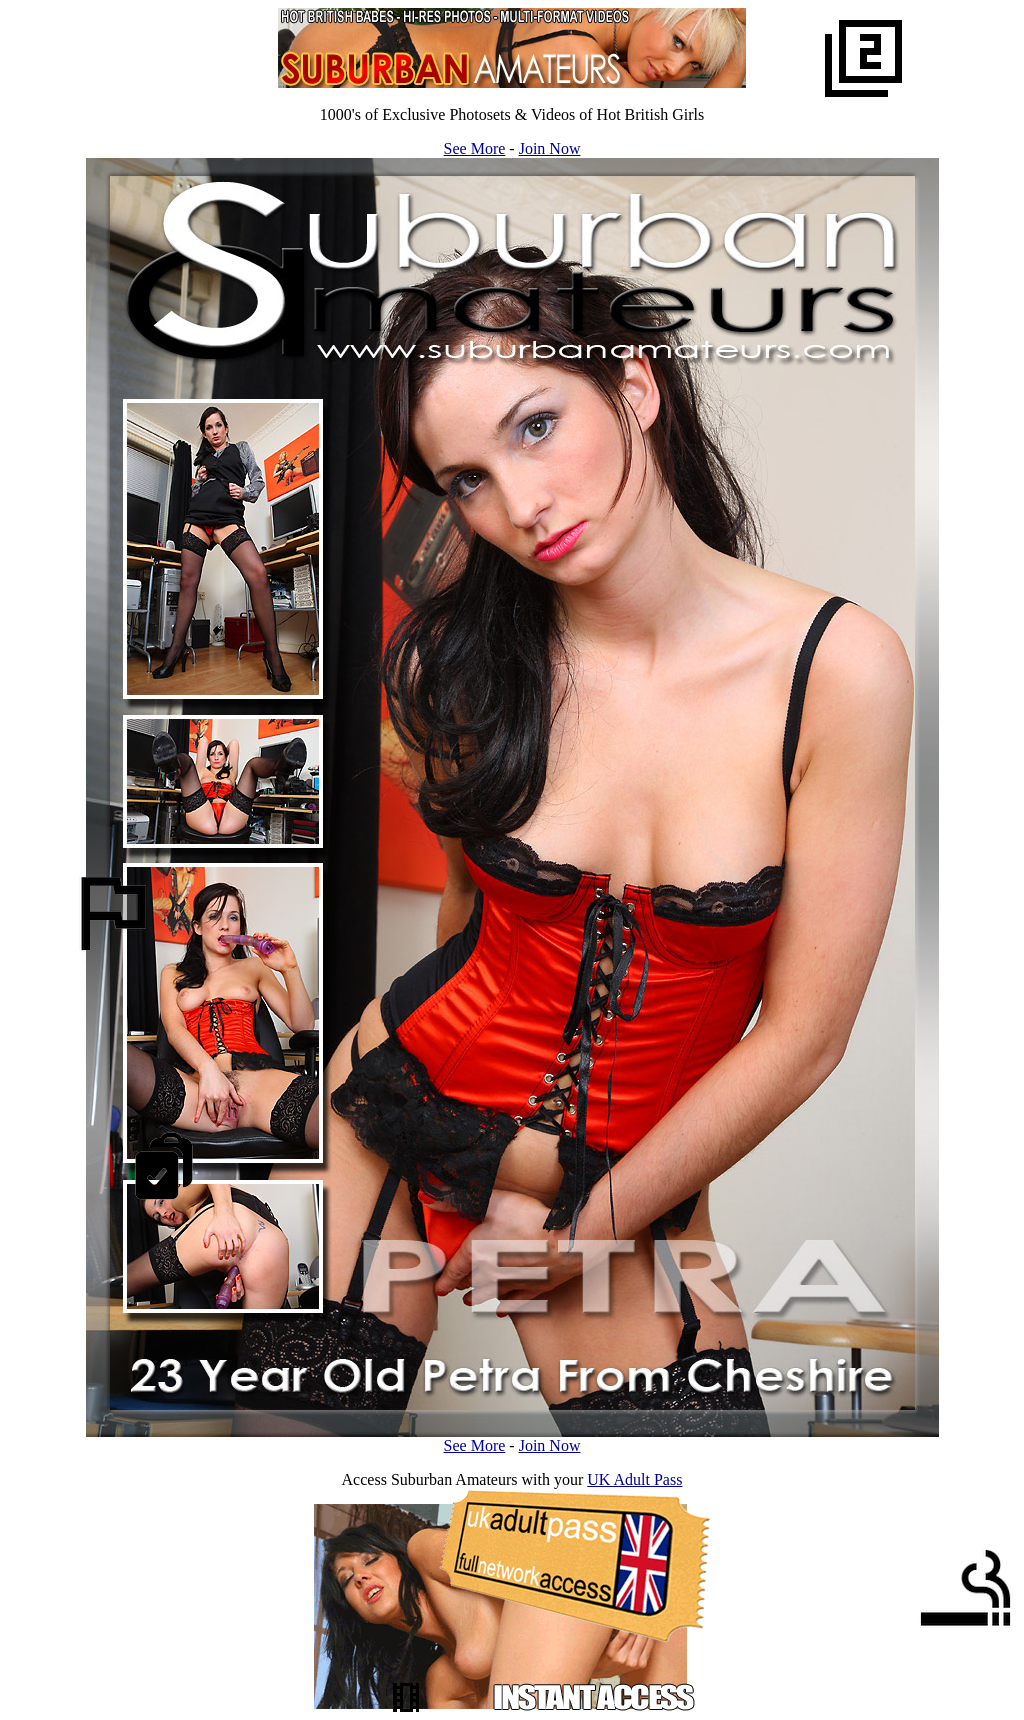 This screenshot has height=1720, width=1024. I want to click on select or apply filter number 2, so click(863, 58).